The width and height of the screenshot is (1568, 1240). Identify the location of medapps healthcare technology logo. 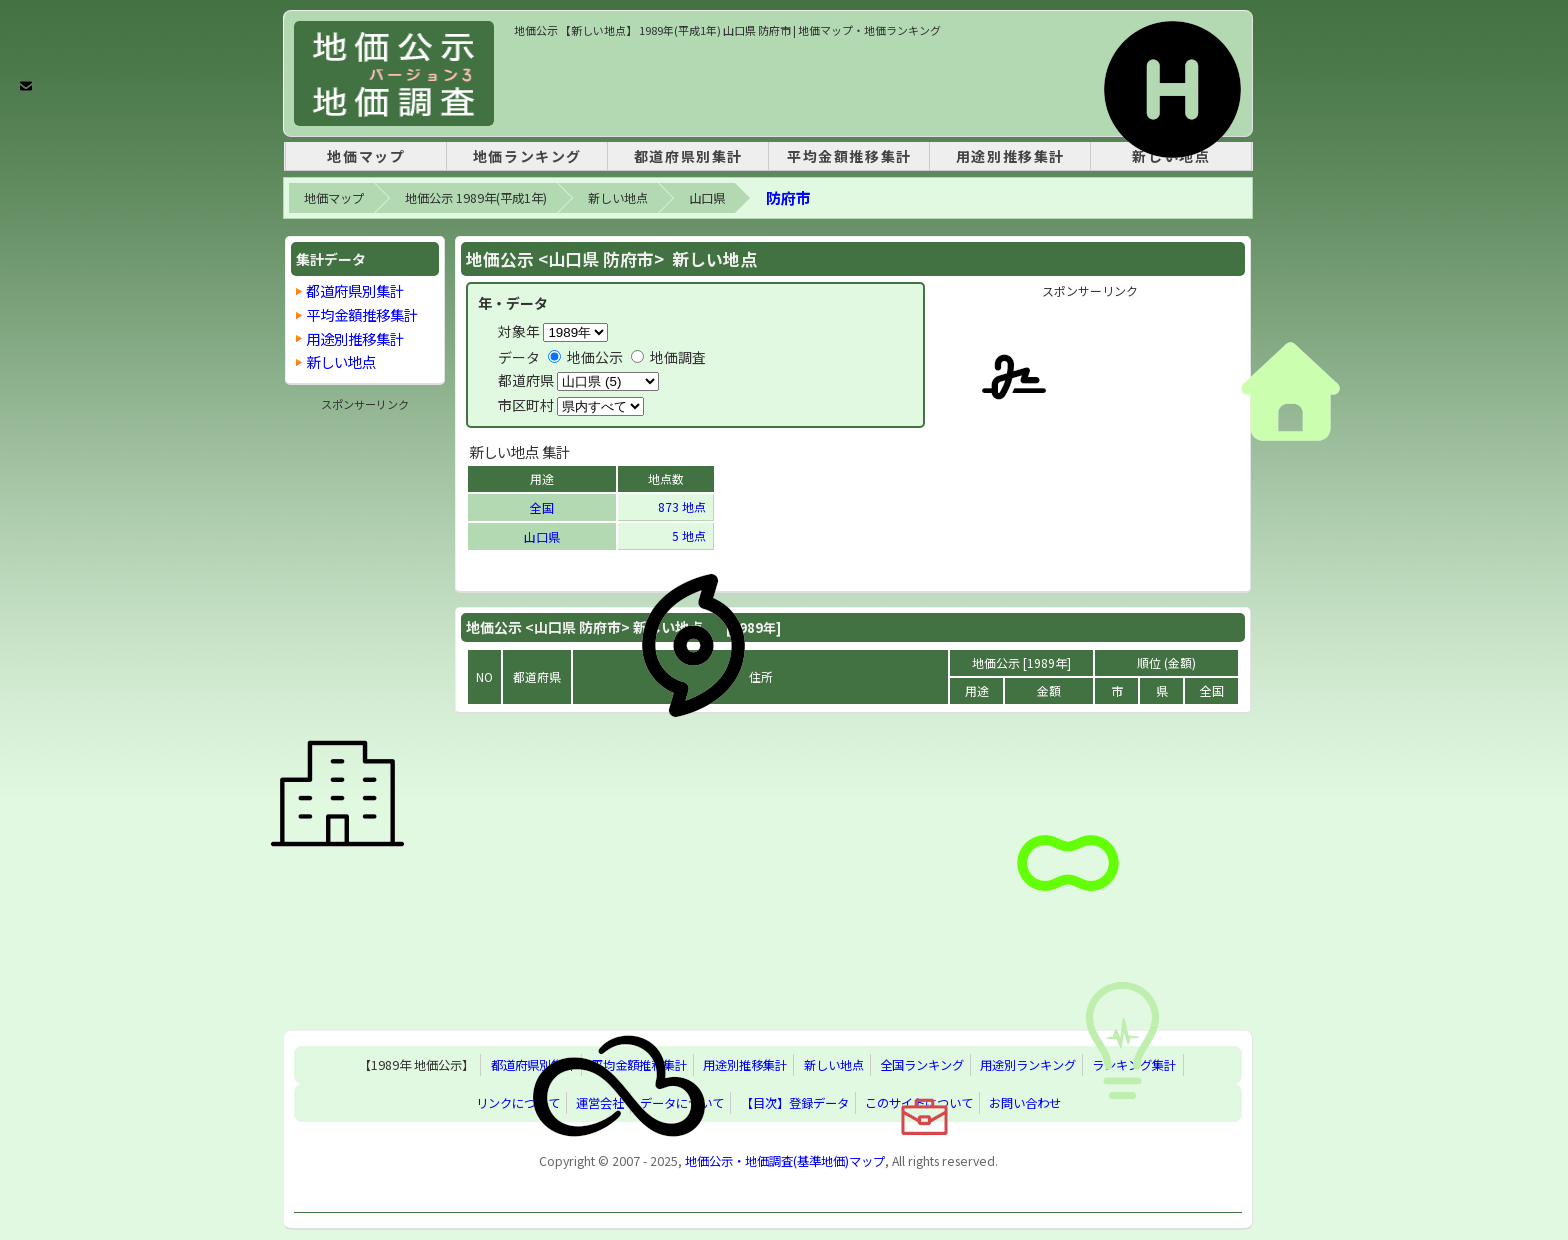
(1122, 1040).